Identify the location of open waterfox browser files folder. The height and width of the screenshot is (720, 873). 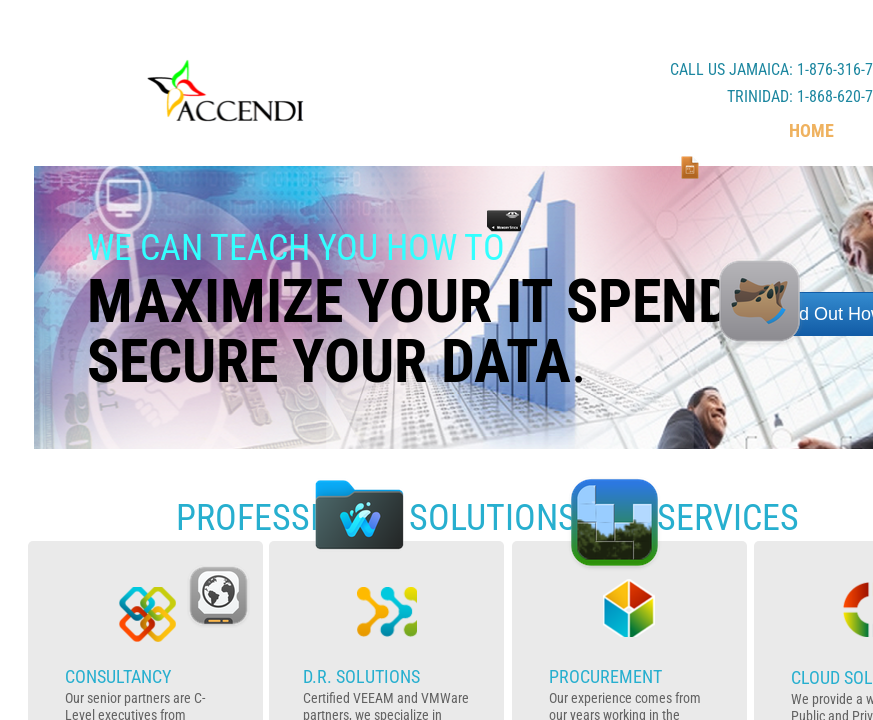
(359, 517).